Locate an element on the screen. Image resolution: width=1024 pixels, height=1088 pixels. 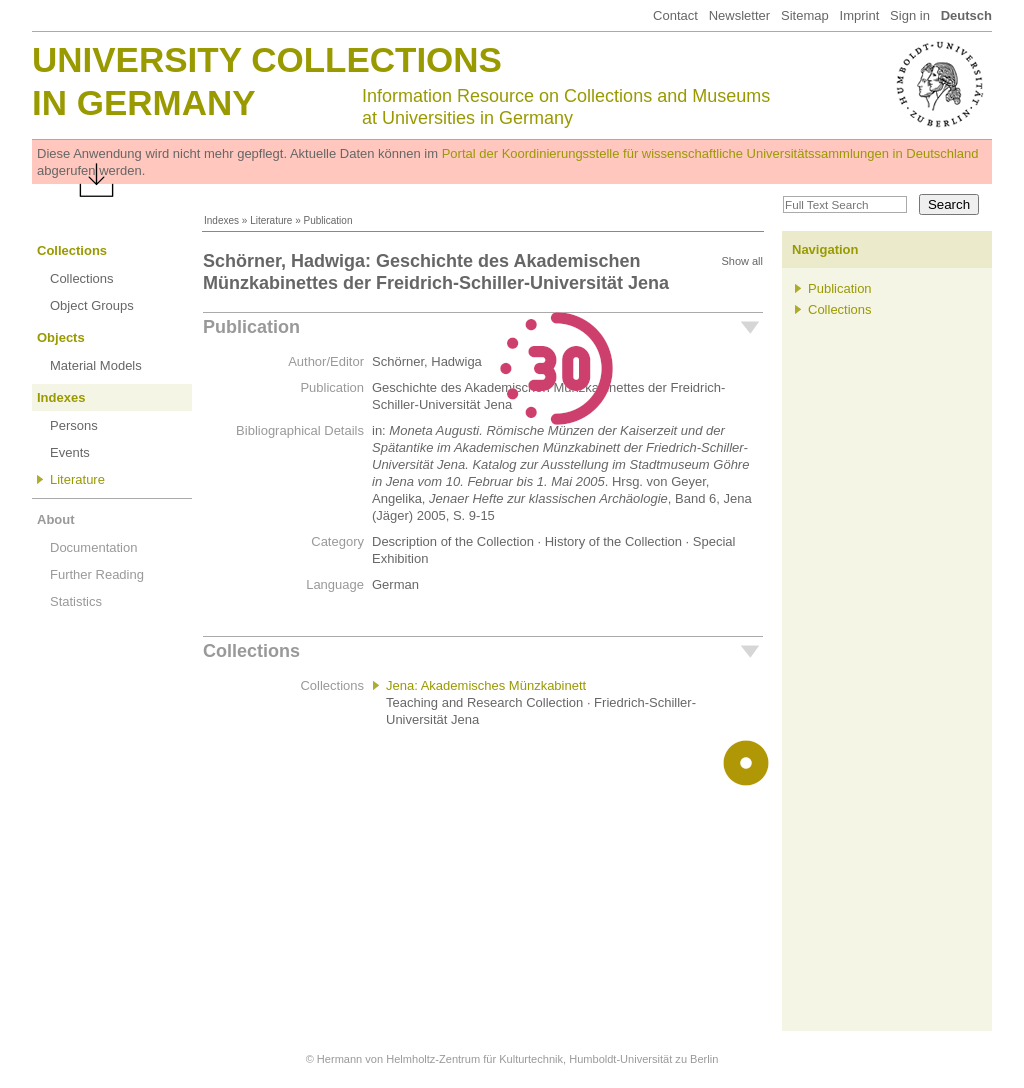
download a file is located at coordinates (96, 181).